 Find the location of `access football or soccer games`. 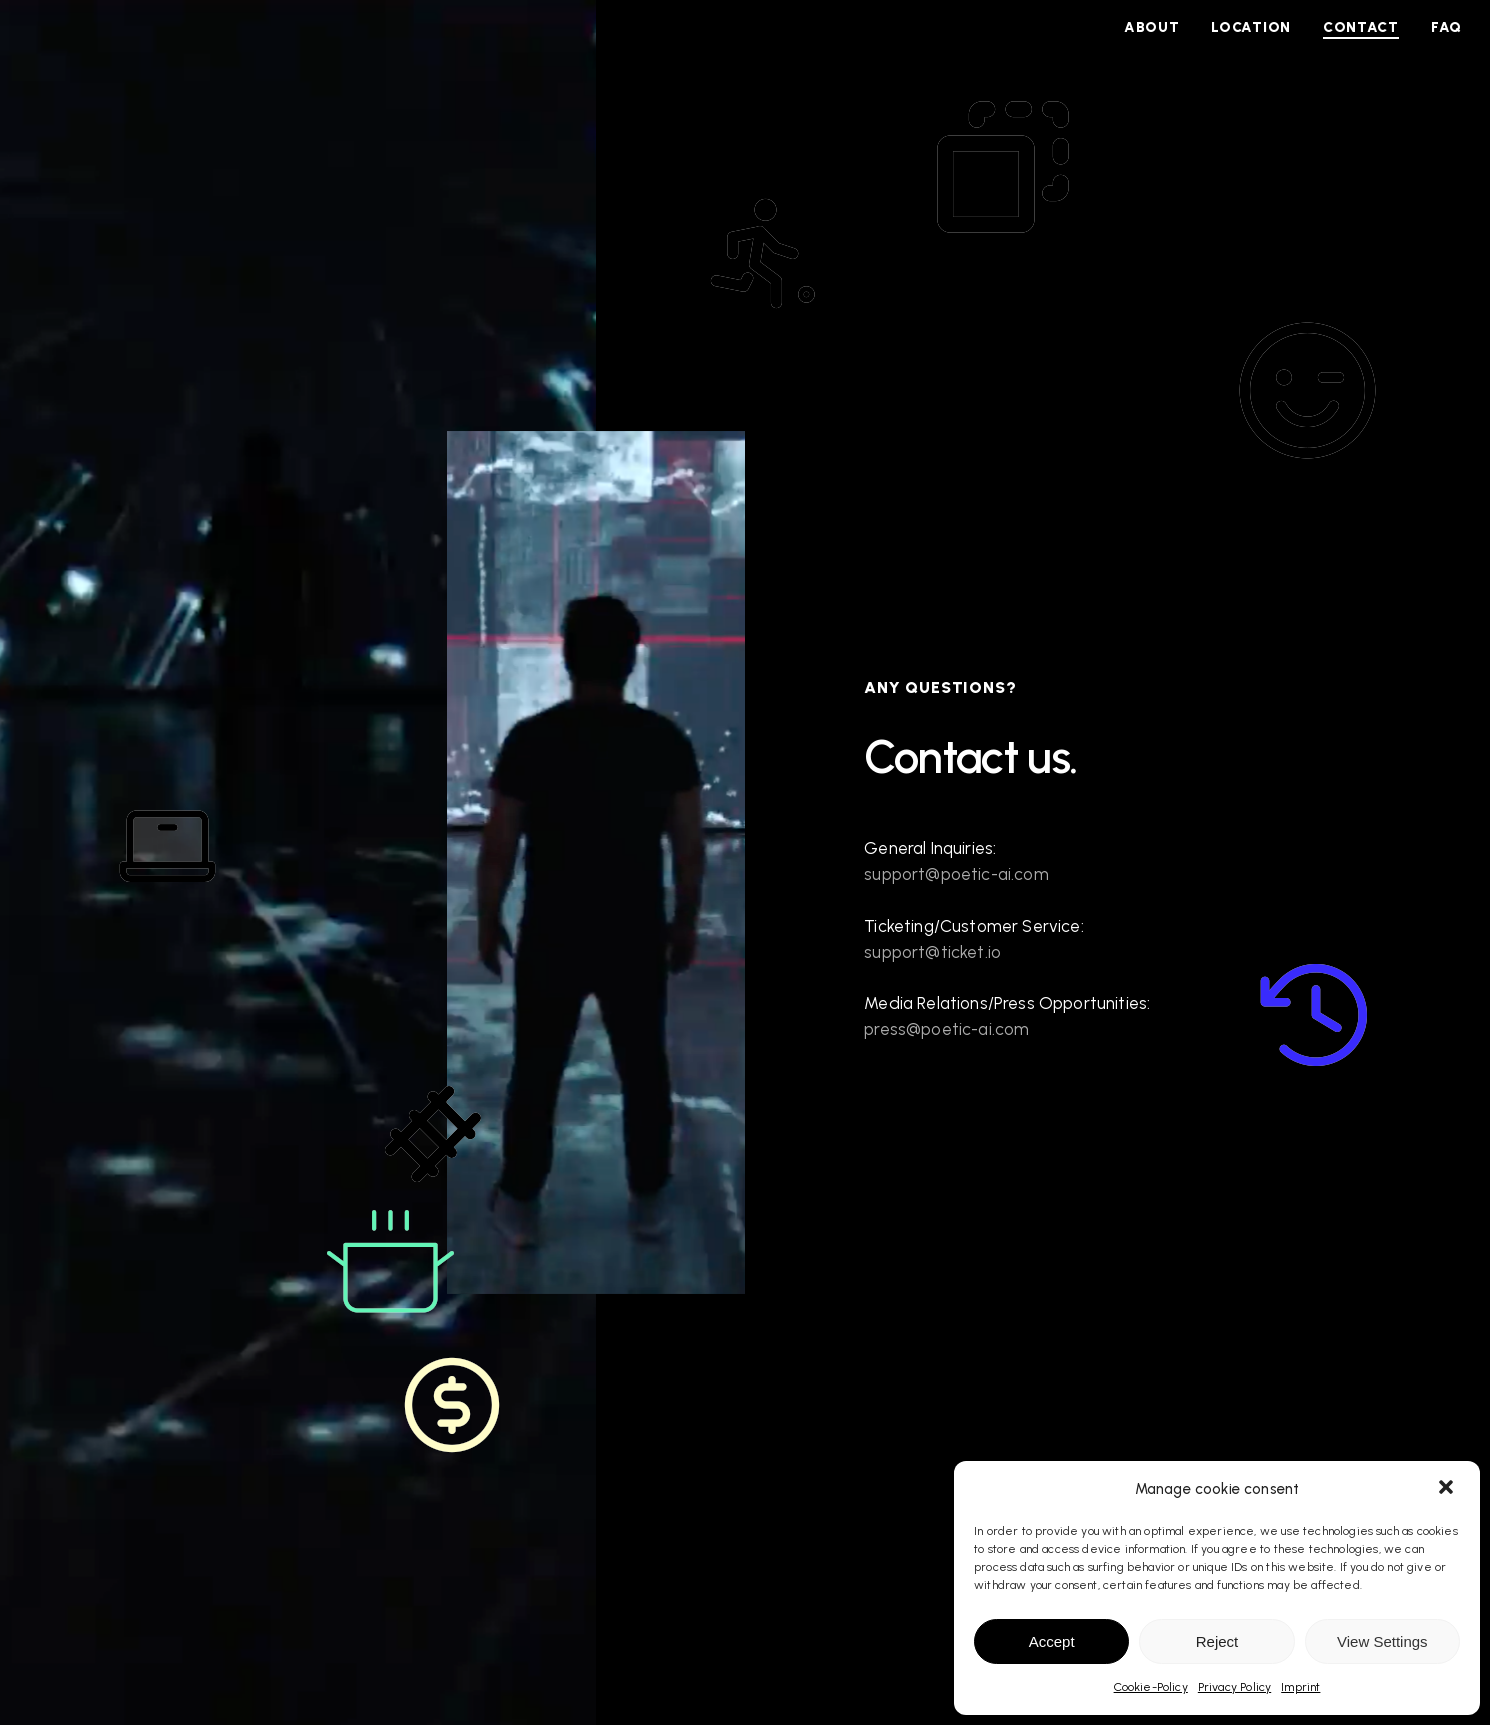

access football or soccer games is located at coordinates (765, 253).